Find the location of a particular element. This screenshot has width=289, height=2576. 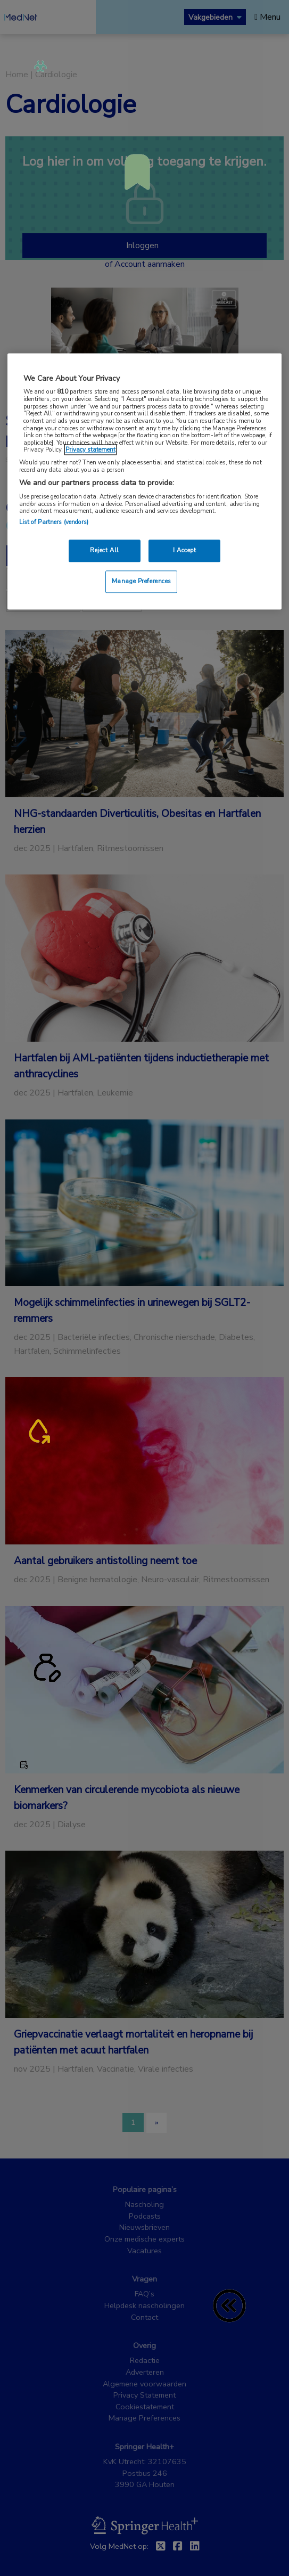

edit budget or savings details is located at coordinates (46, 1667).